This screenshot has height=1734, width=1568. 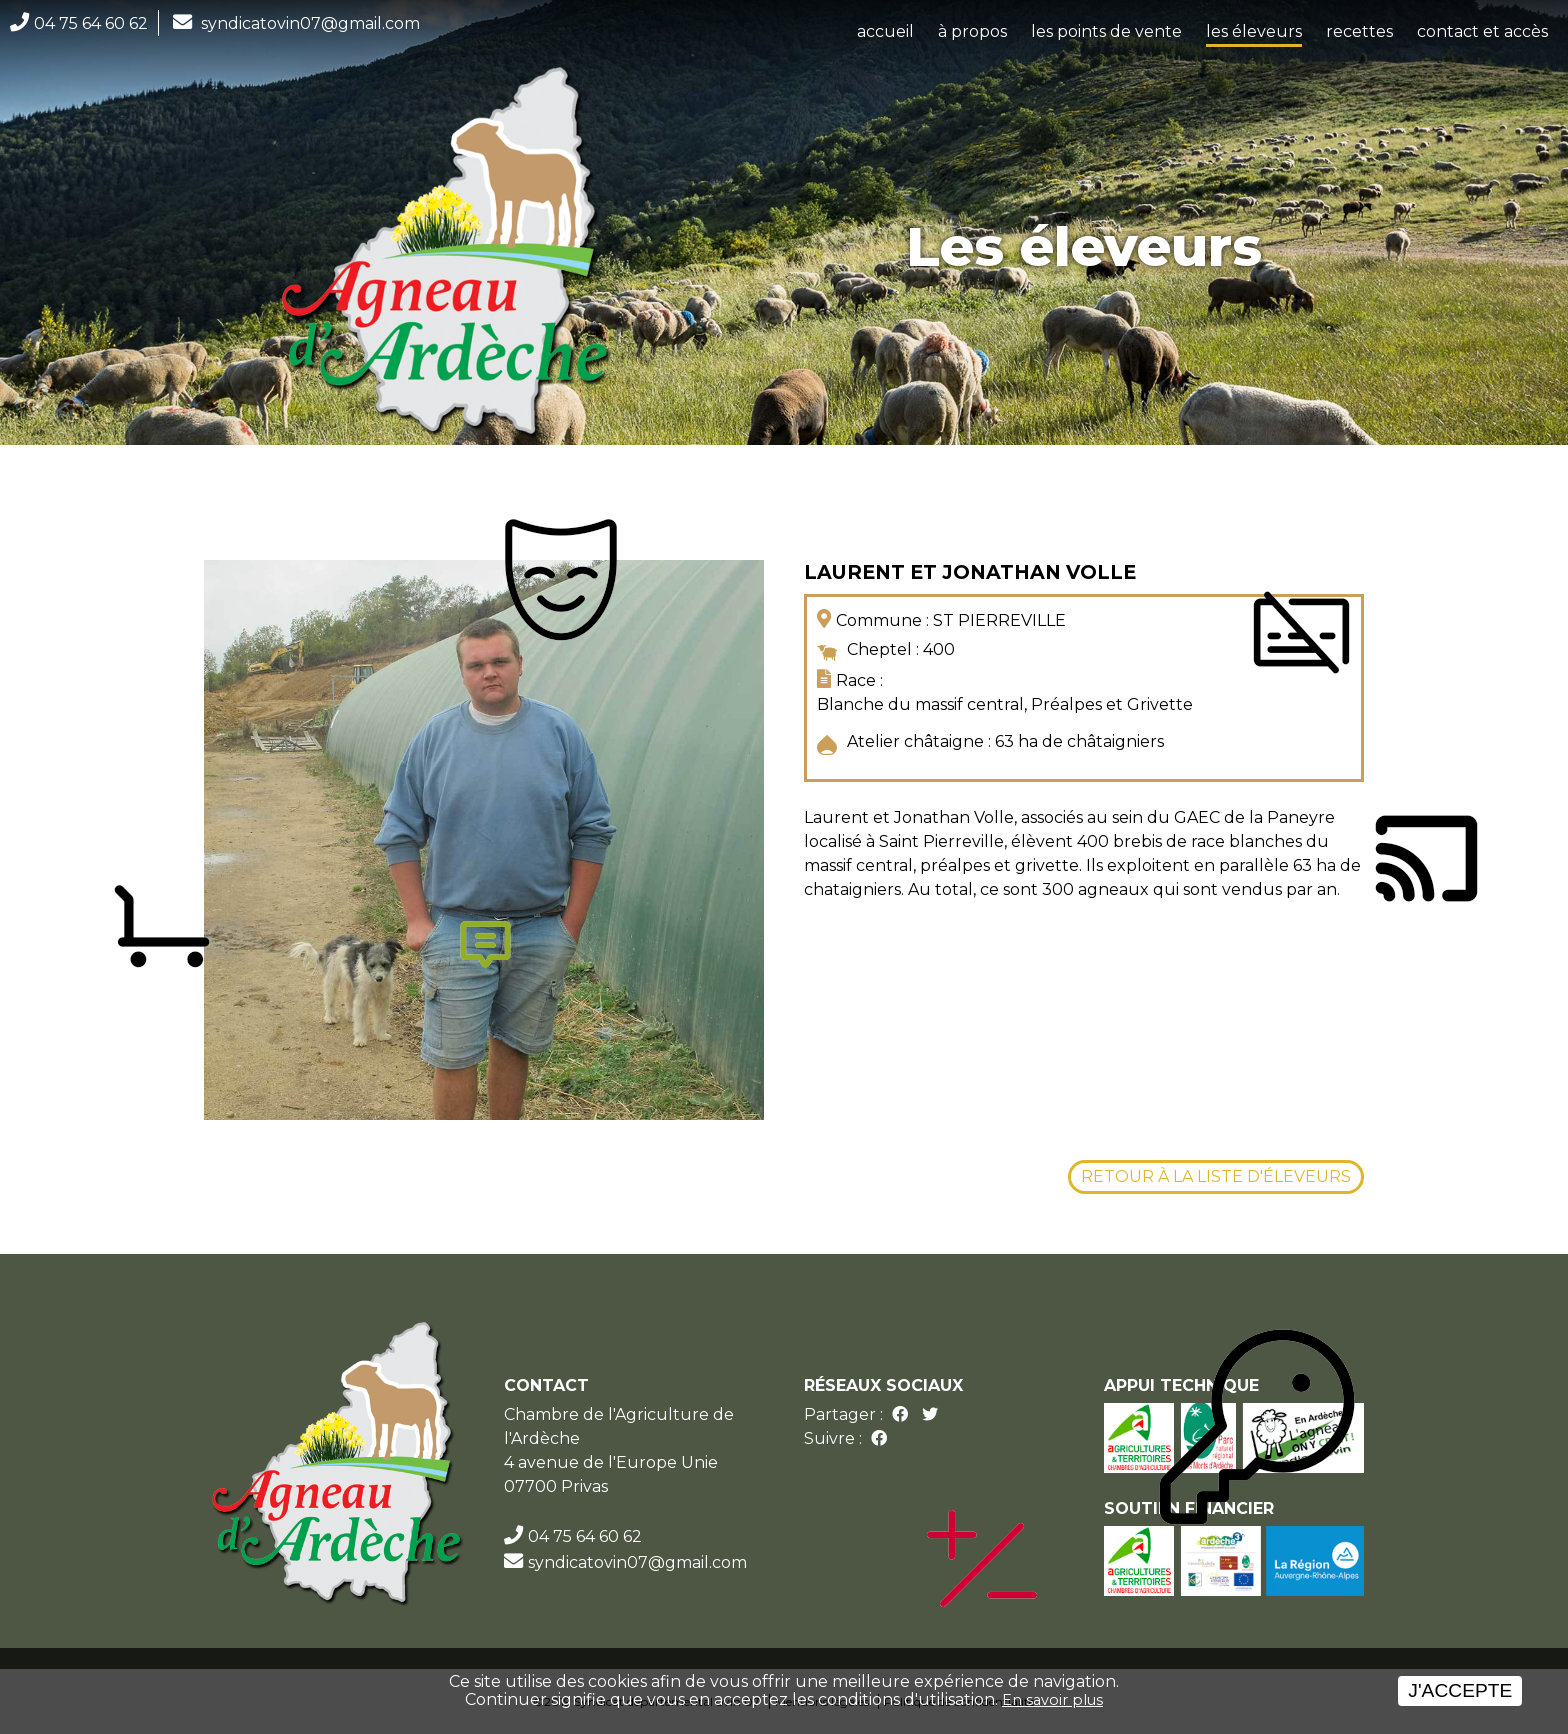 What do you see at coordinates (1253, 1430) in the screenshot?
I see `access security or password settings` at bounding box center [1253, 1430].